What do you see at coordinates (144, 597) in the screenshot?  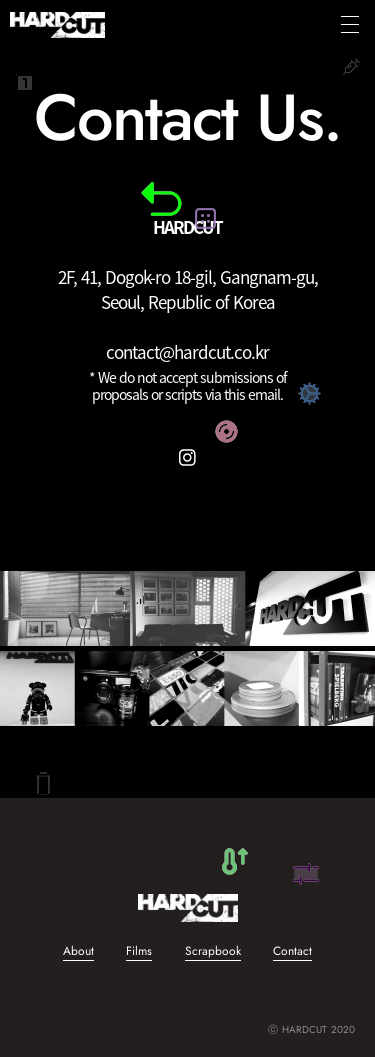 I see `indicates medium cellular signal strength` at bounding box center [144, 597].